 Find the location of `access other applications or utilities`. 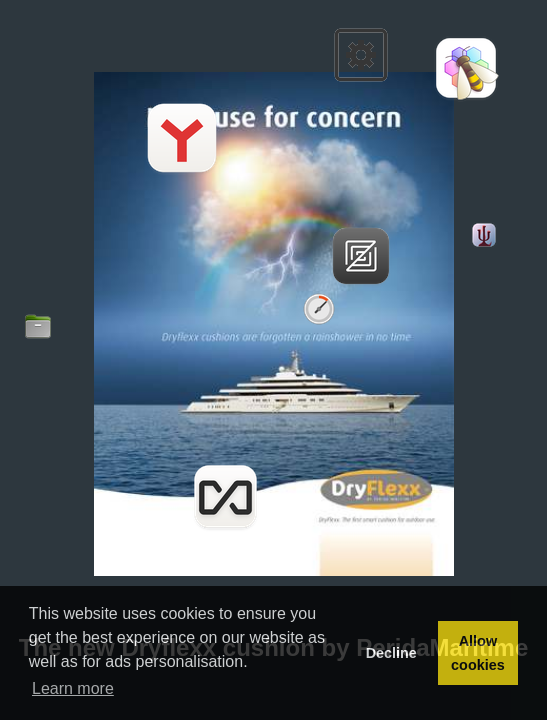

access other applications or utilities is located at coordinates (361, 55).